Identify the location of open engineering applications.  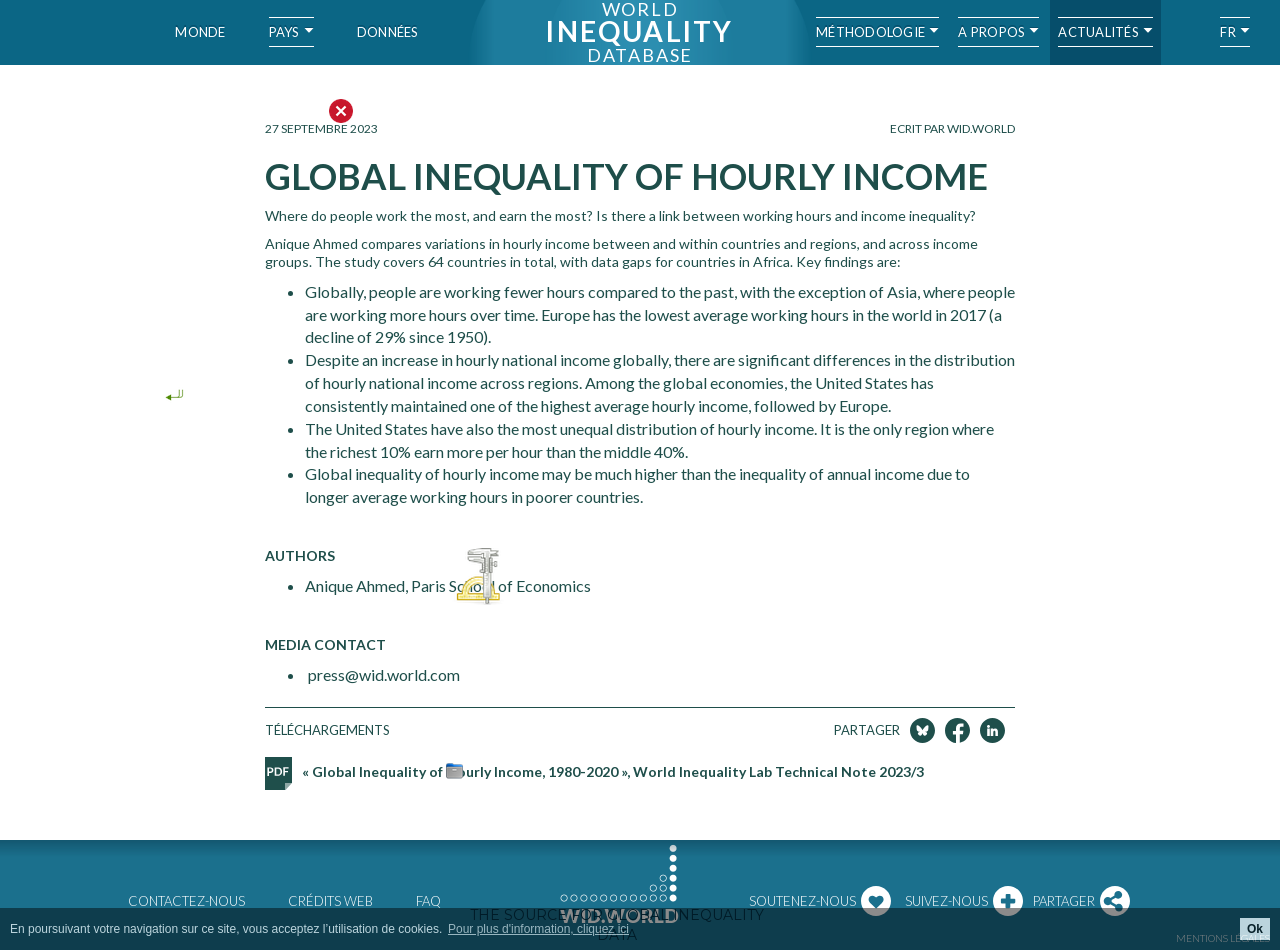
(479, 576).